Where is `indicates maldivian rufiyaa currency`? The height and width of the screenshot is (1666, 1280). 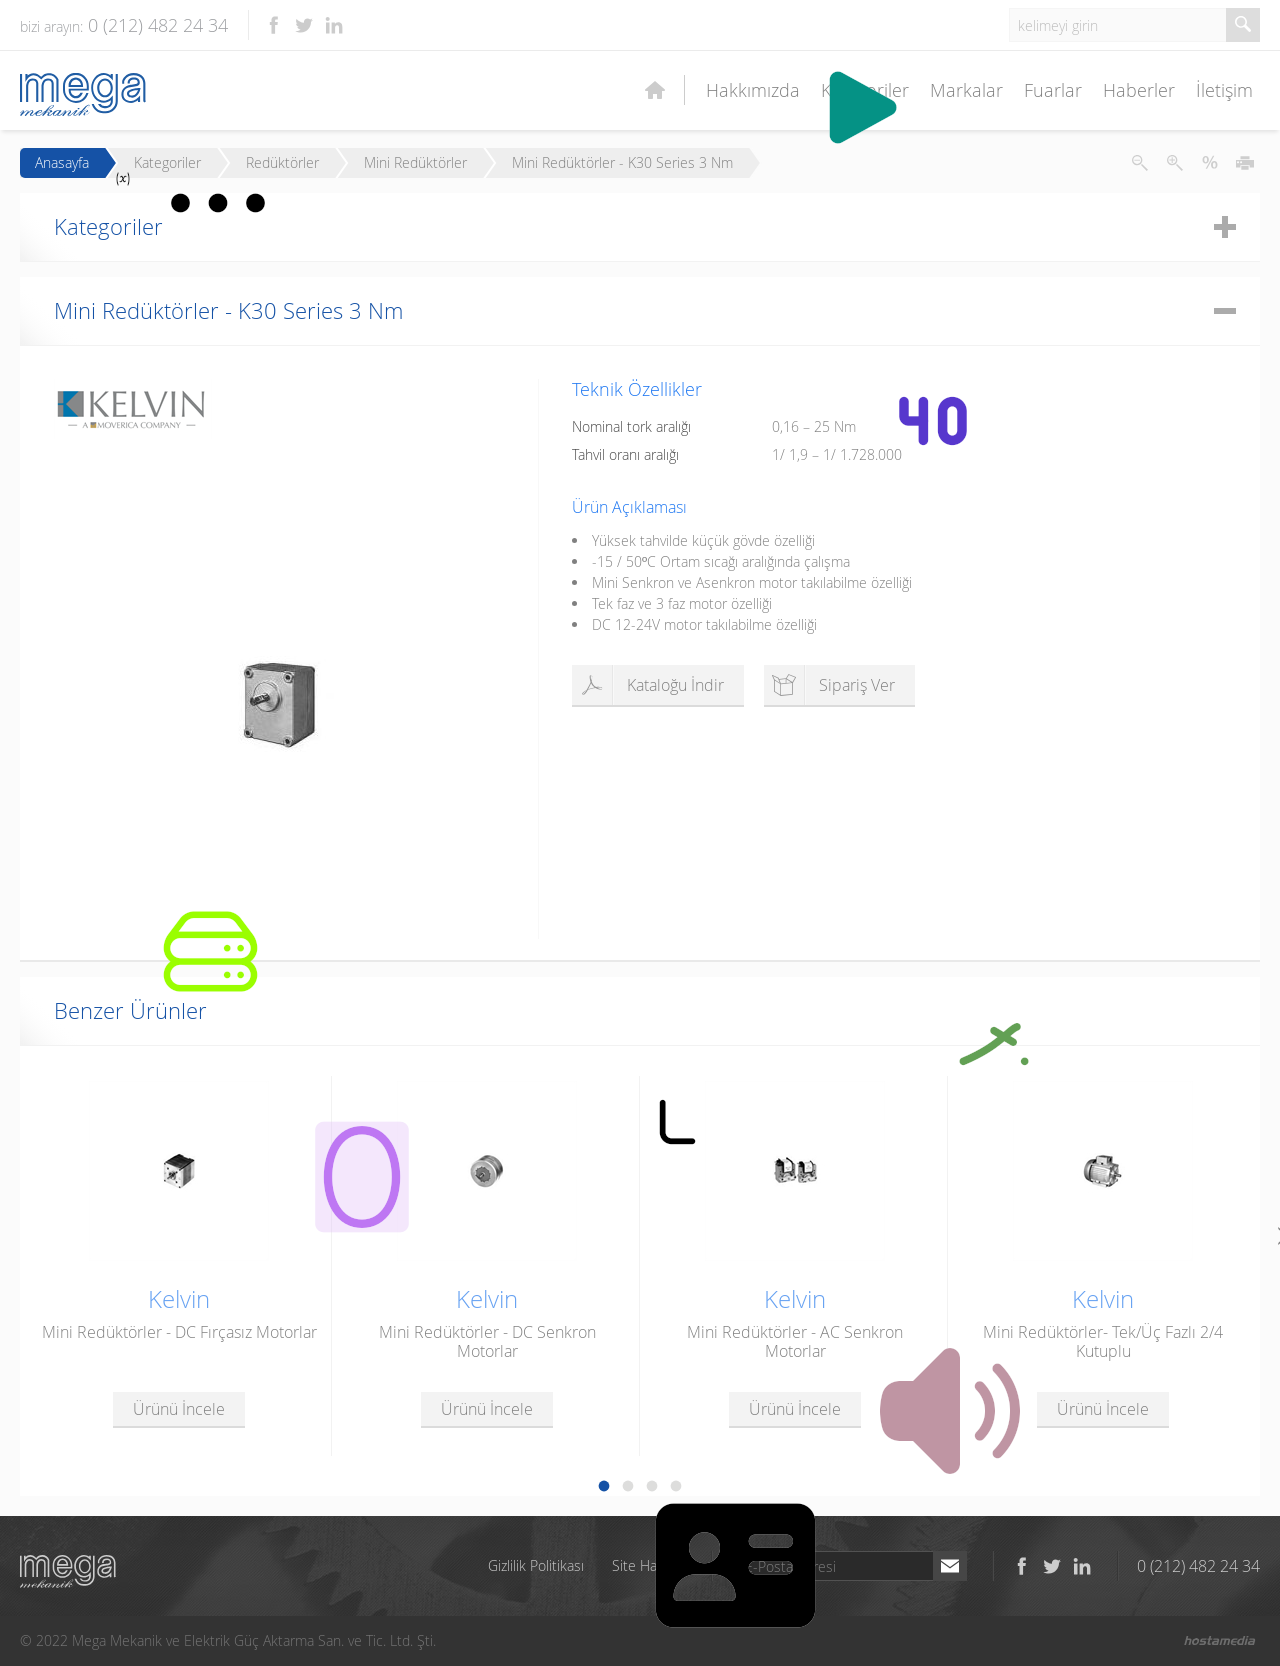 indicates maldivian rufiyaa currency is located at coordinates (994, 1046).